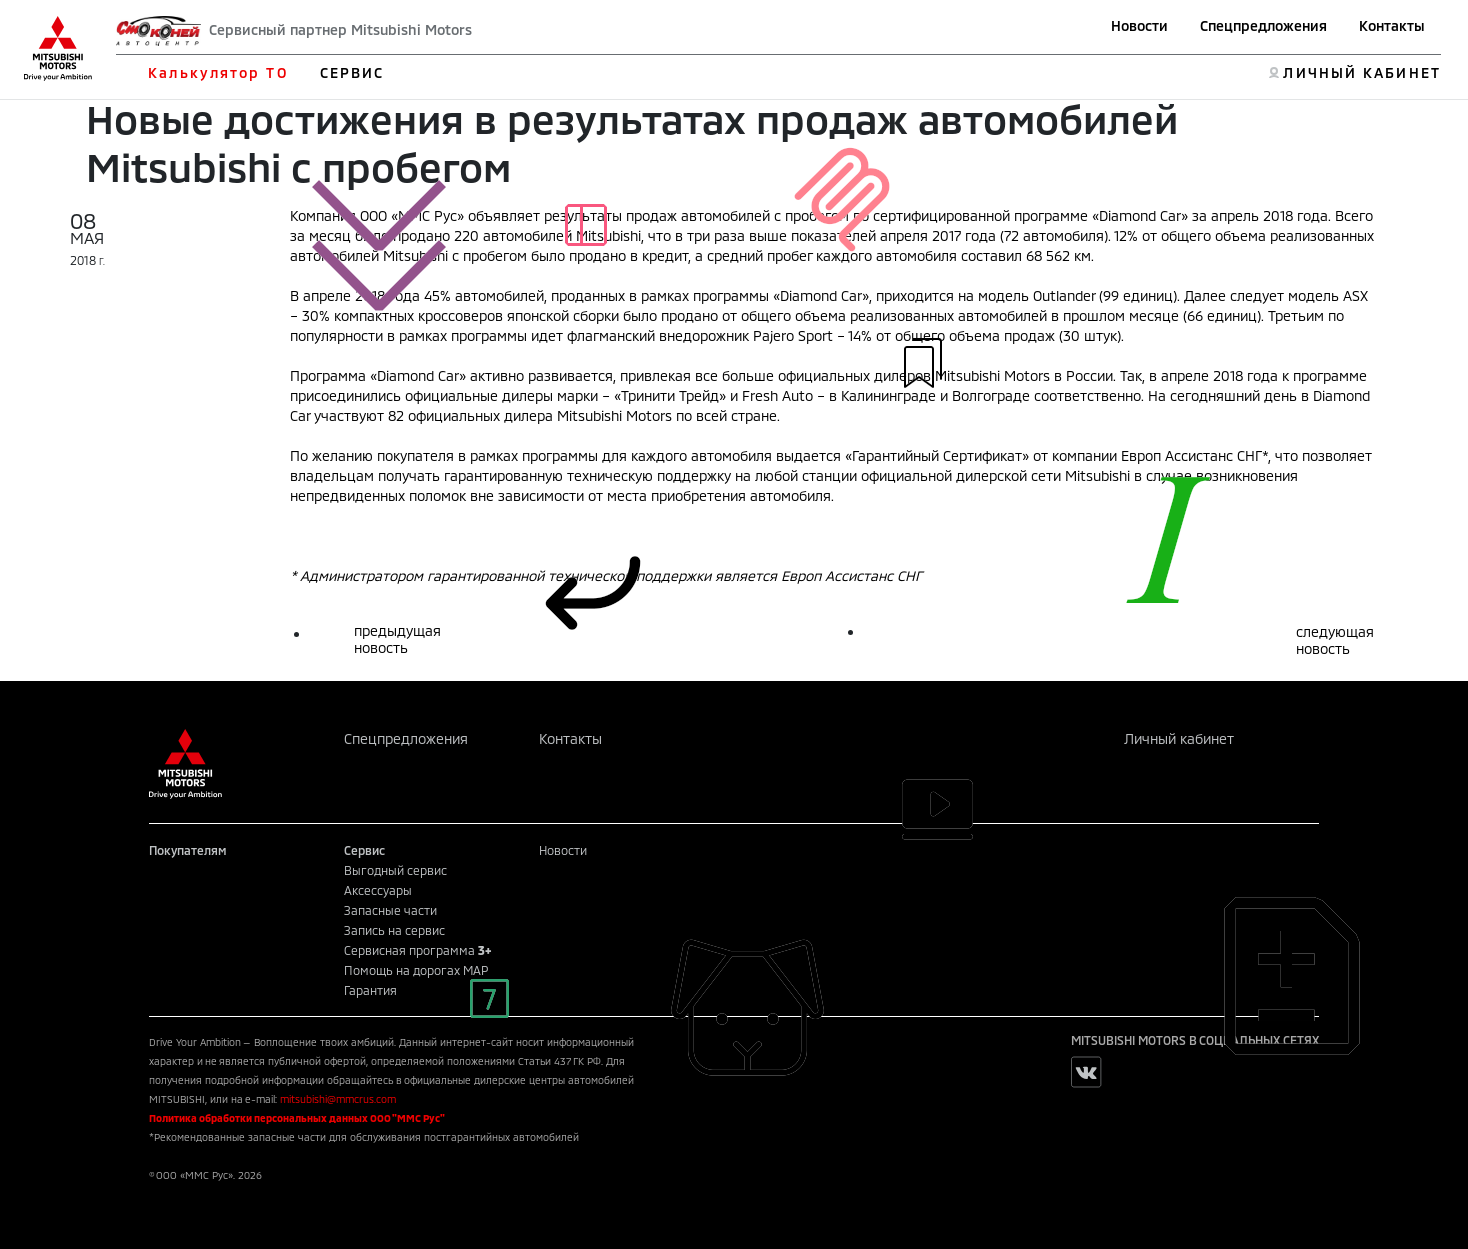  What do you see at coordinates (384, 250) in the screenshot?
I see `expand collapsed content below` at bounding box center [384, 250].